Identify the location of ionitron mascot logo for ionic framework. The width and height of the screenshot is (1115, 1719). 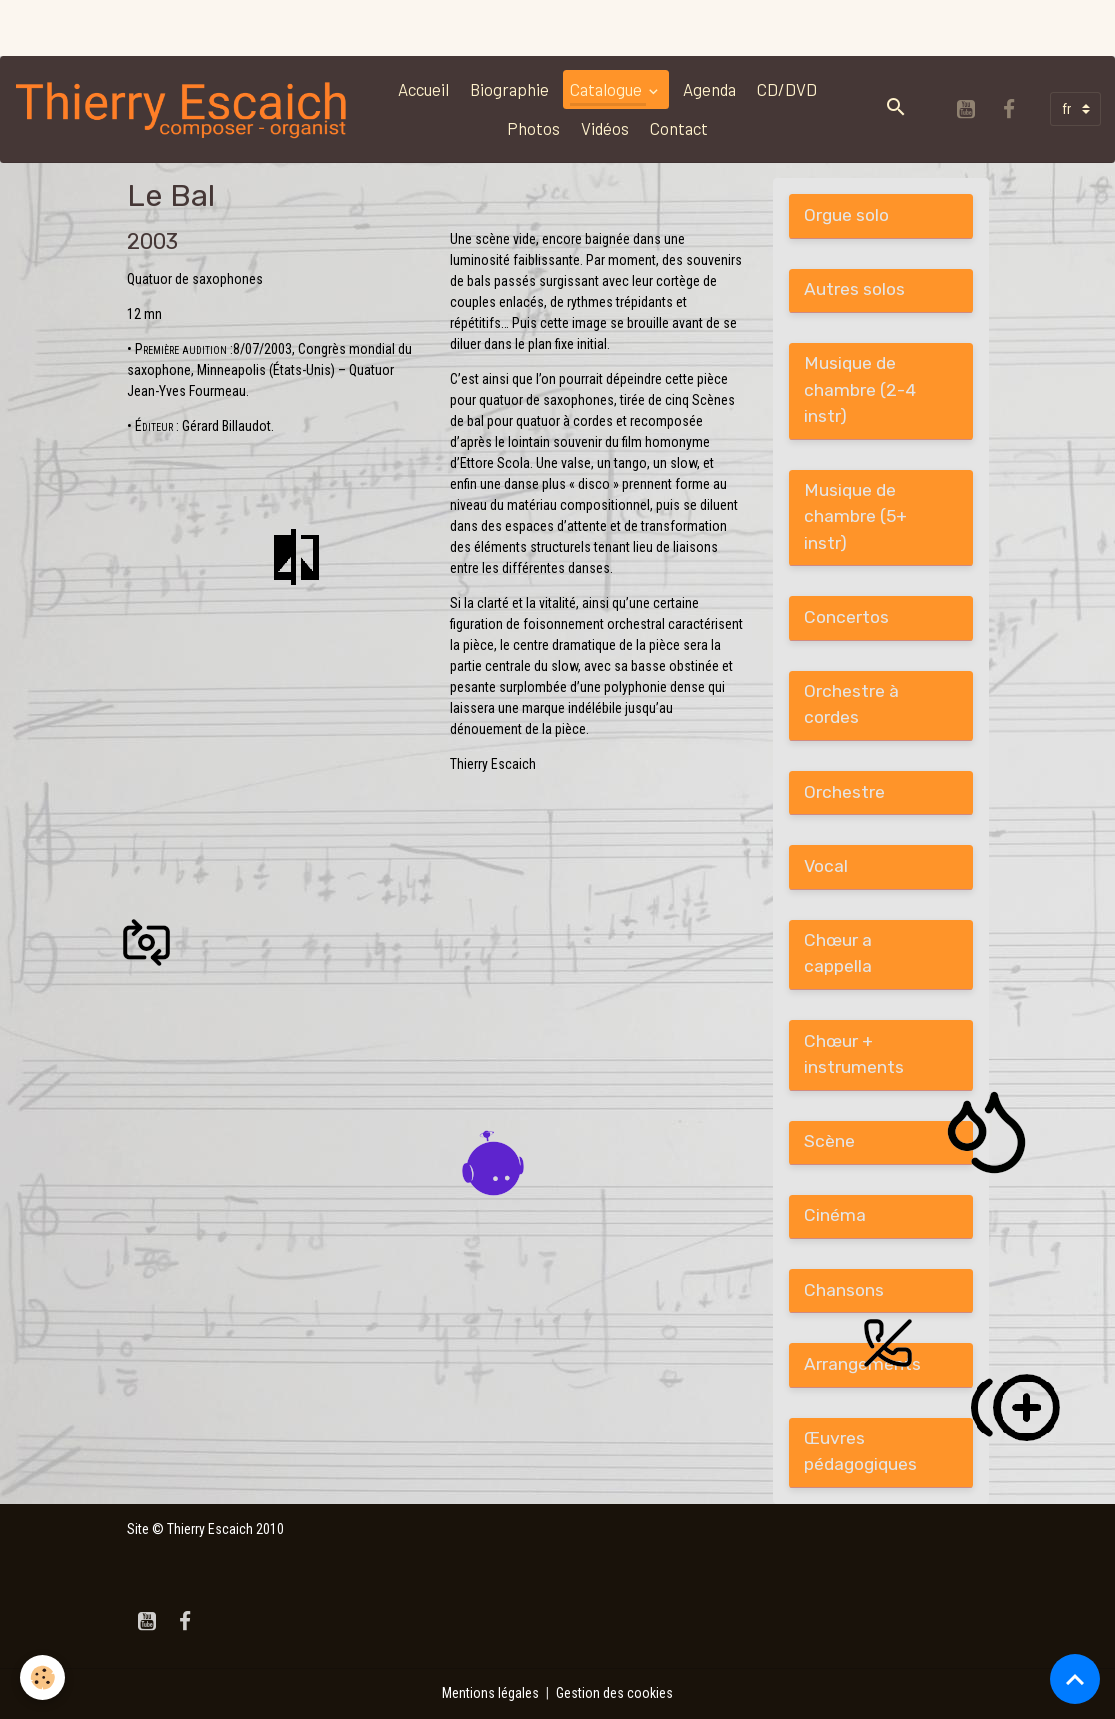
(493, 1163).